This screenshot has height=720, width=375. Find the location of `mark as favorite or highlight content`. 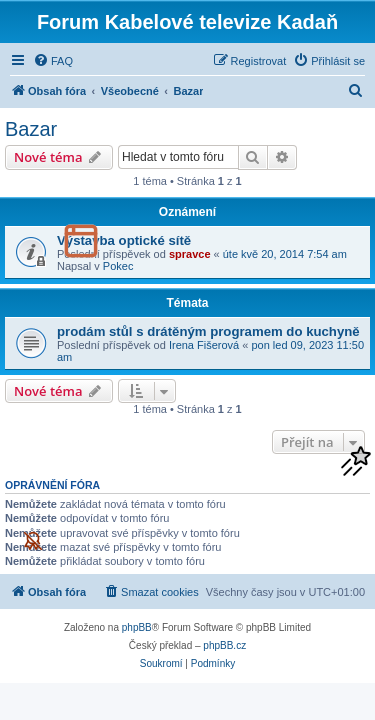

mark as favorite or highlight content is located at coordinates (356, 461).